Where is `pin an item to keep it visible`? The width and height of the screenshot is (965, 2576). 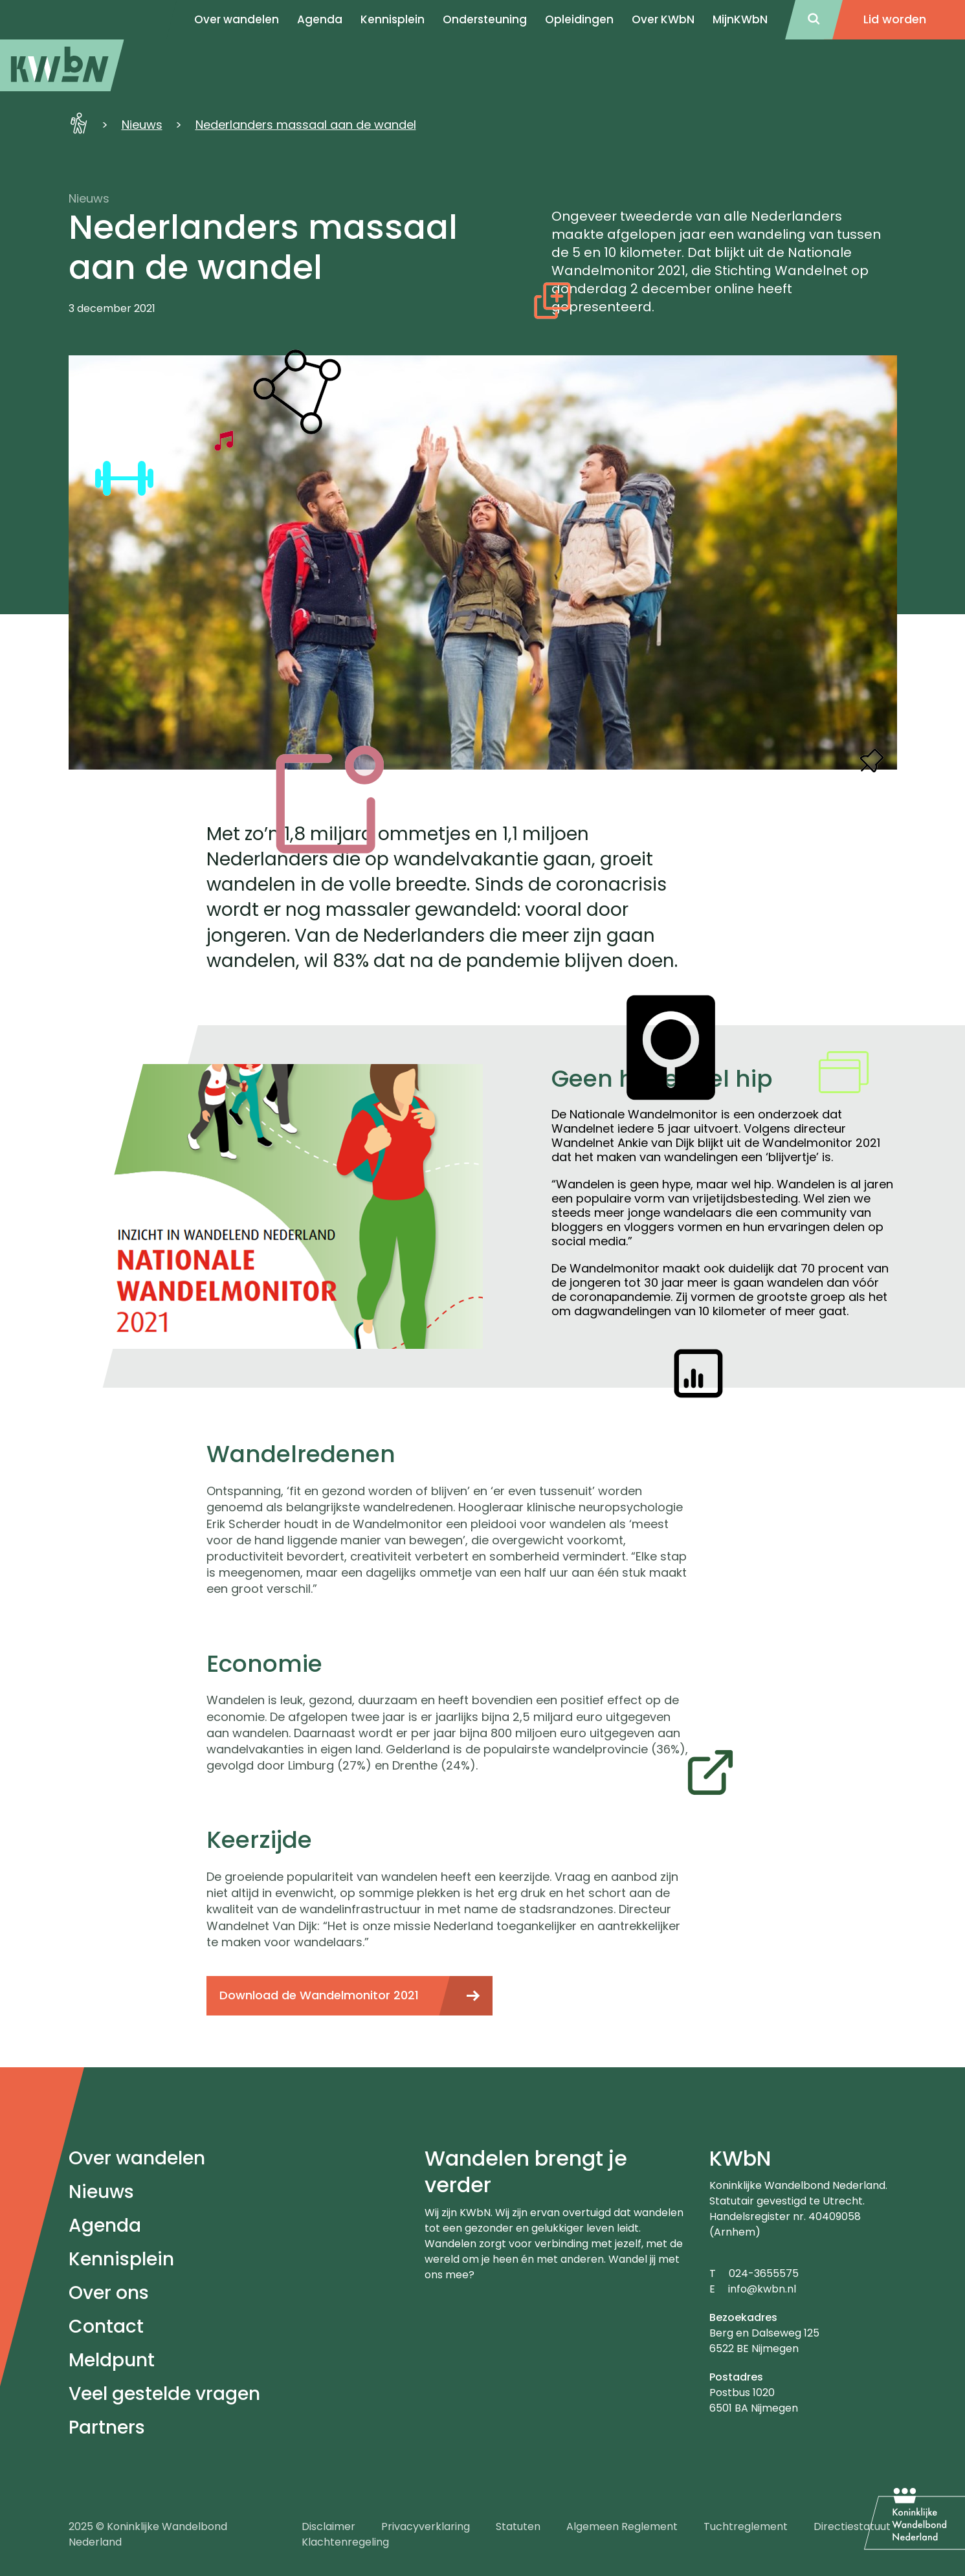
pin an item to keep it visible is located at coordinates (871, 761).